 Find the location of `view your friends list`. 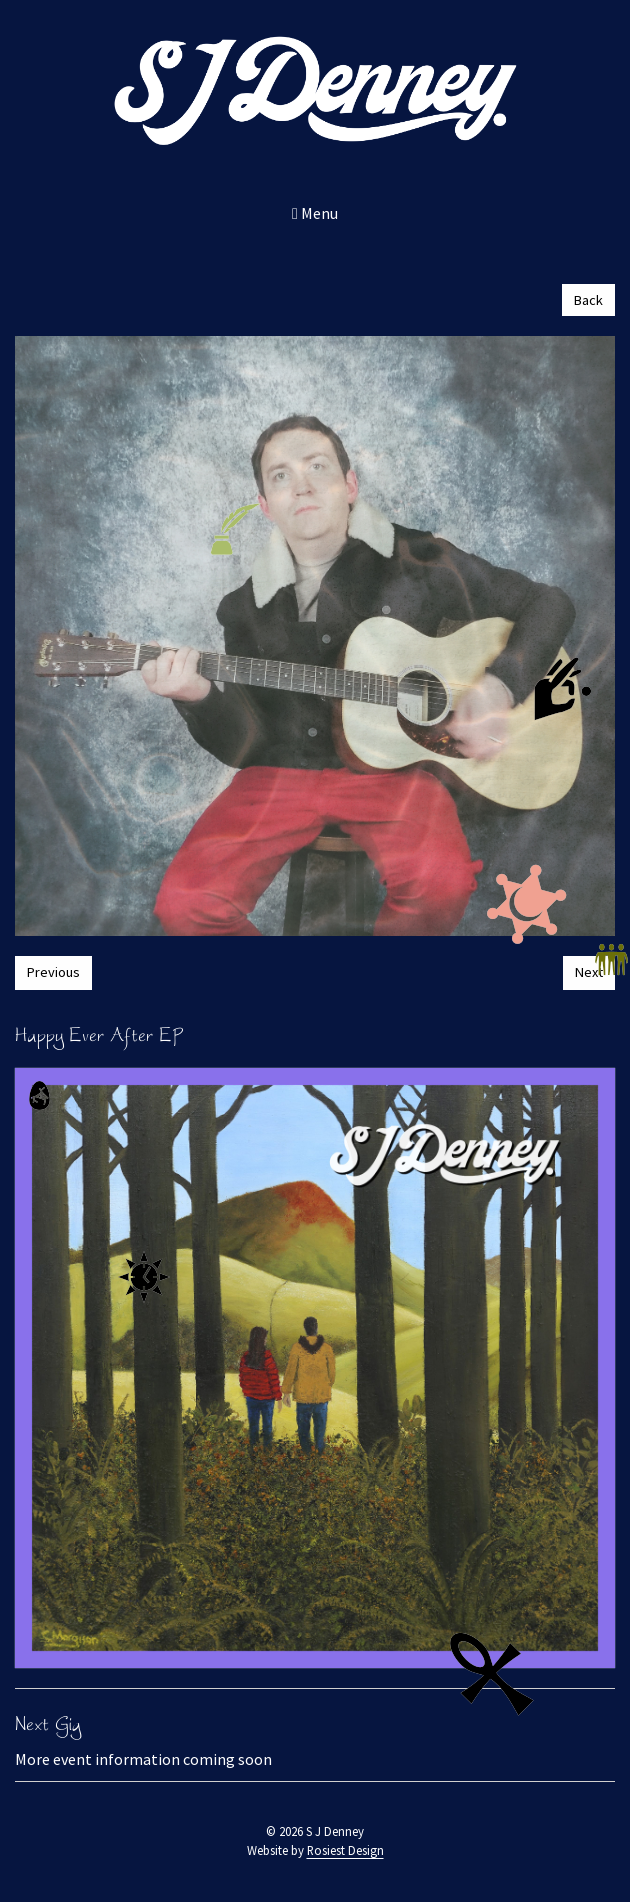

view your friends list is located at coordinates (611, 959).